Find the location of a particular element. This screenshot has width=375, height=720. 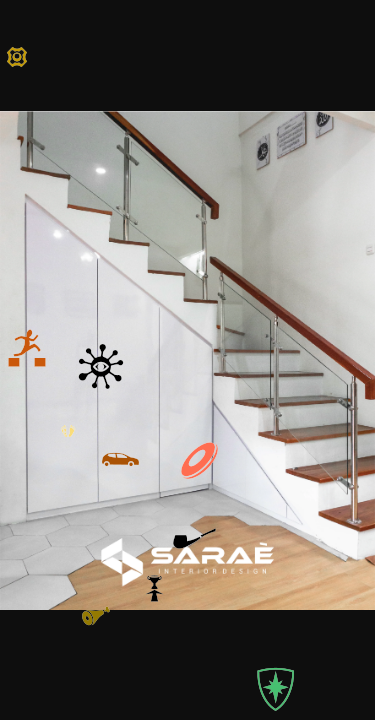

a quirky or playful weather indicator for sunny conditions is located at coordinates (101, 366).